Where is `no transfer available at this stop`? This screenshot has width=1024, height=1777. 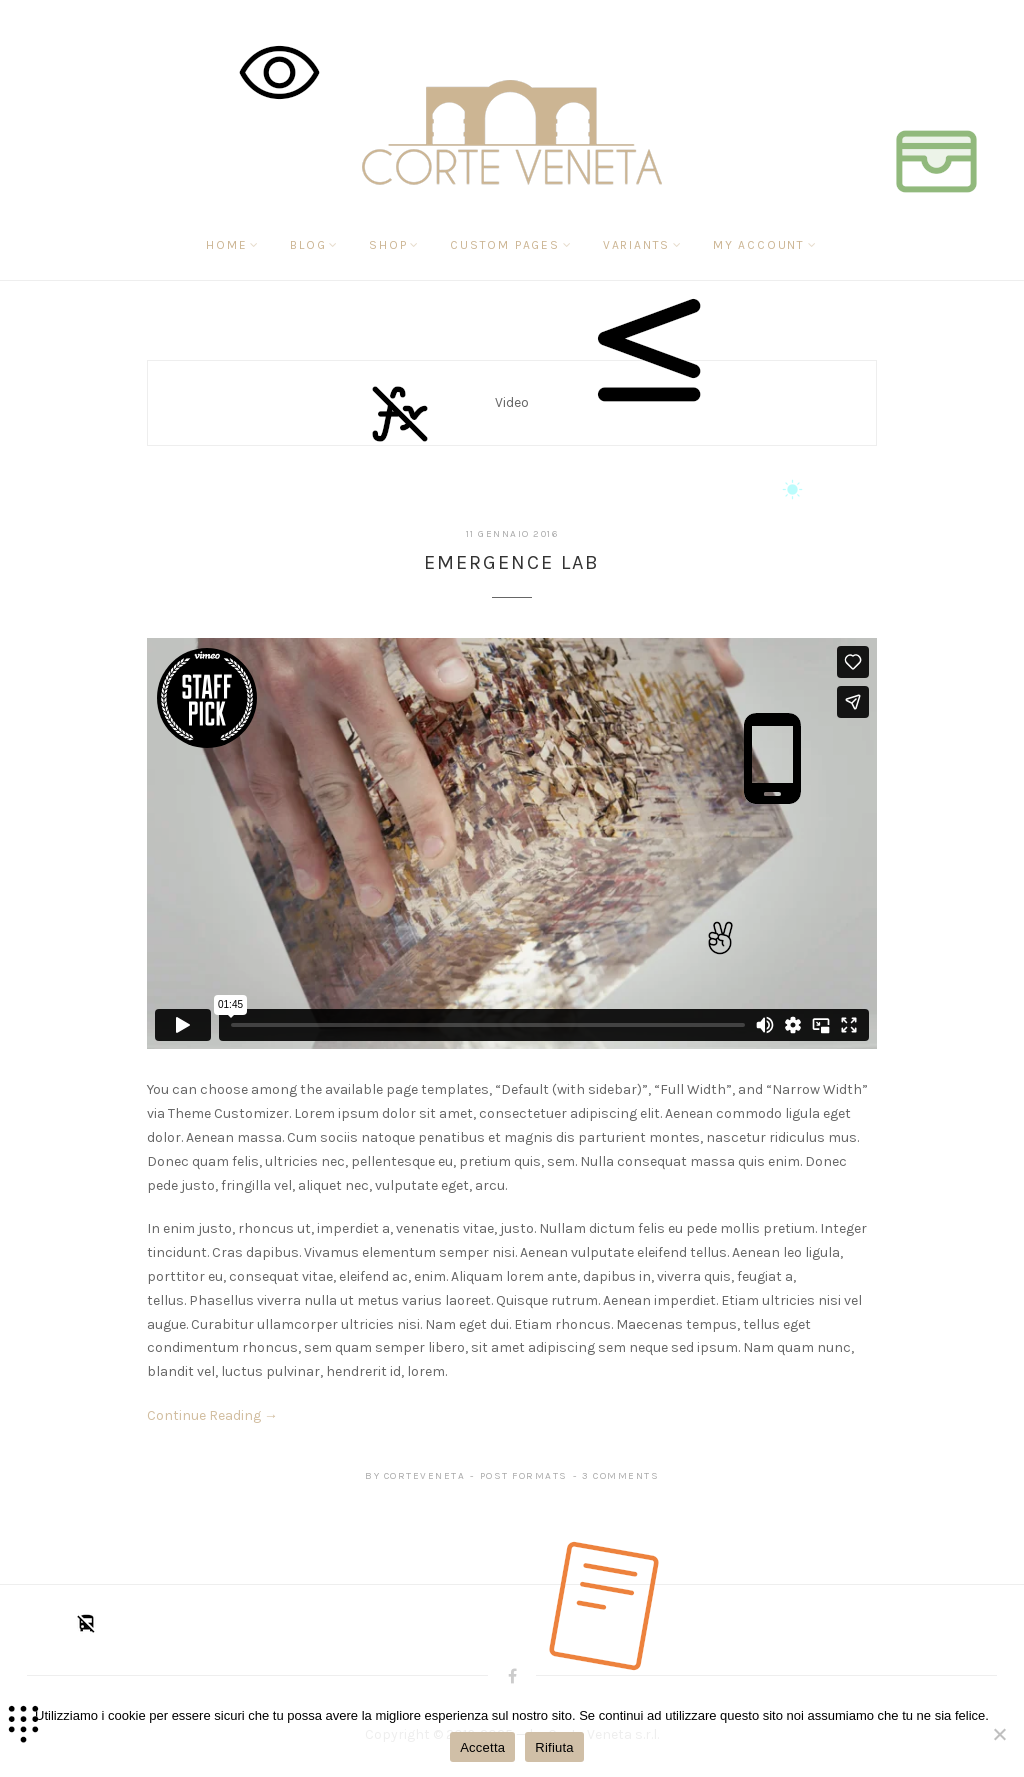 no transfer available at this stop is located at coordinates (86, 1623).